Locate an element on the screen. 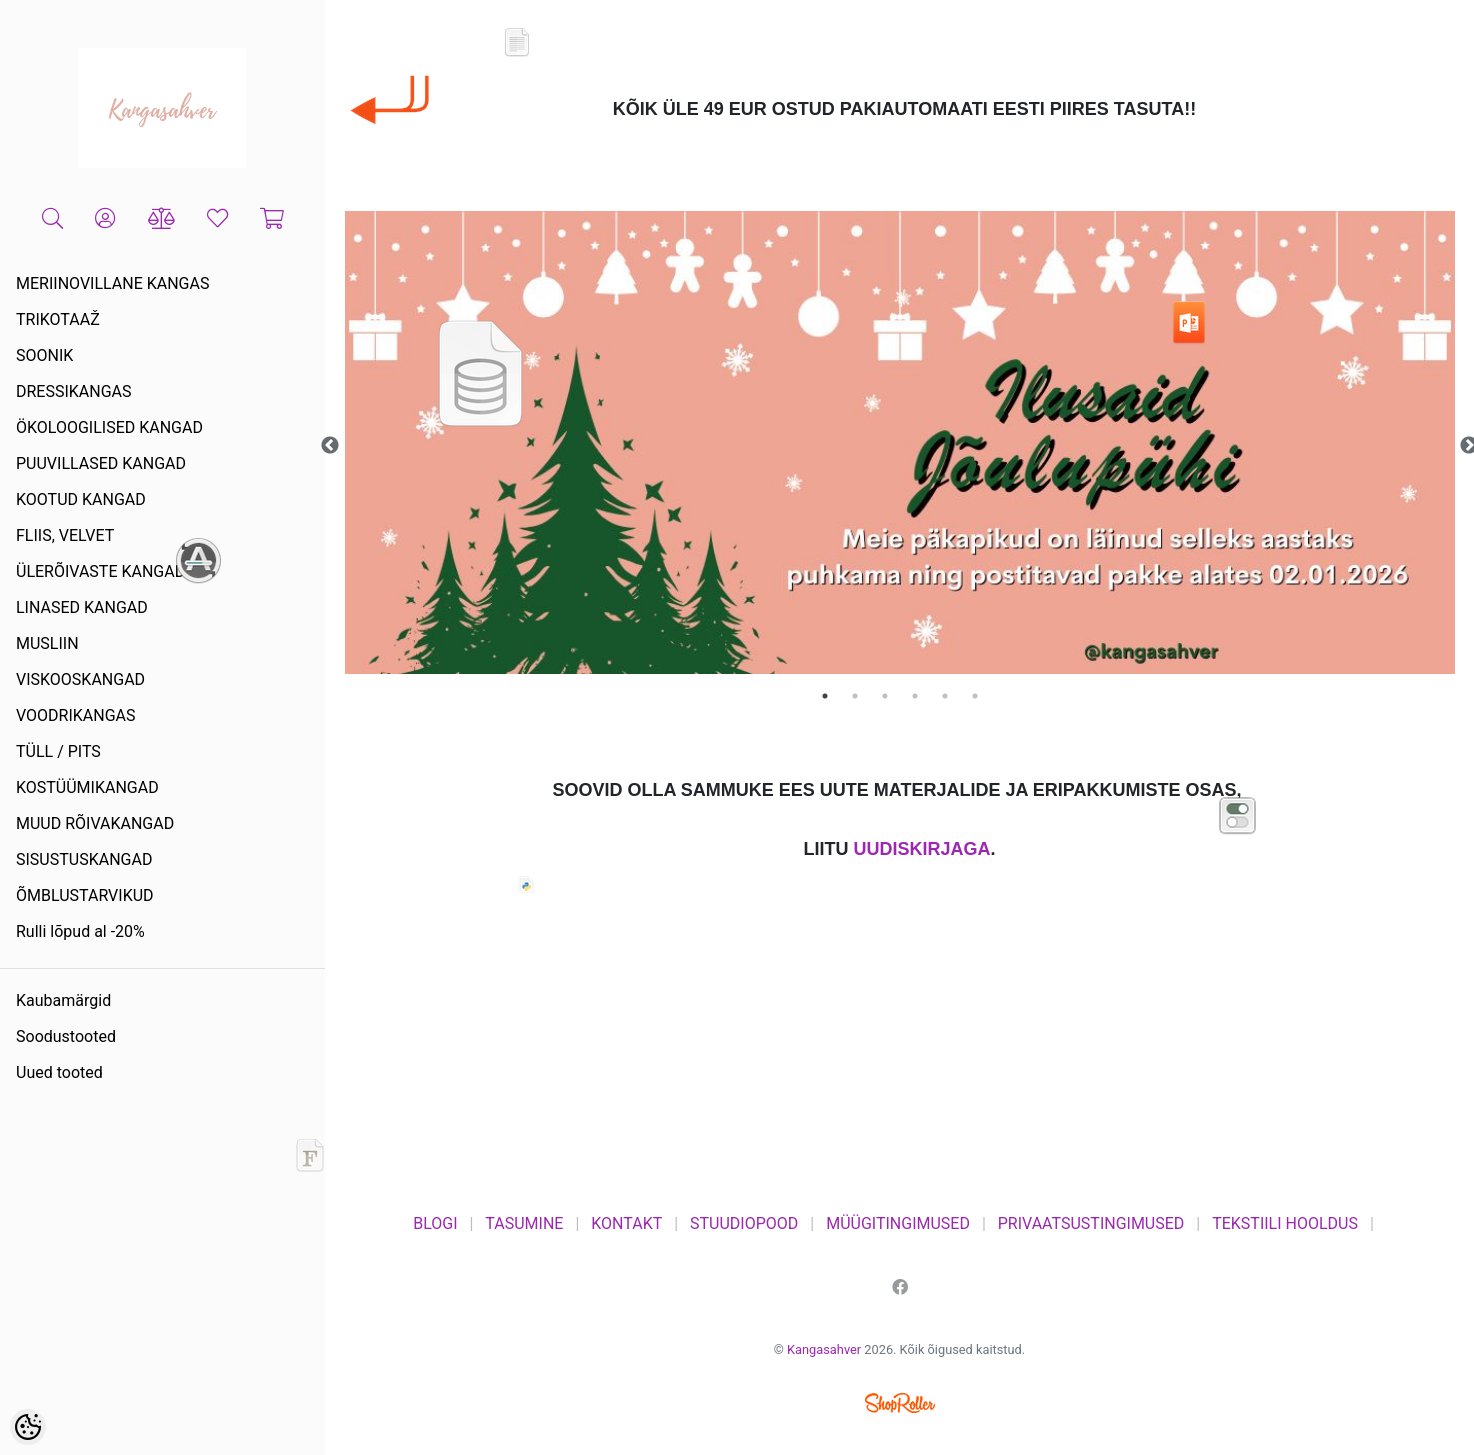  a python source code file is located at coordinates (526, 884).